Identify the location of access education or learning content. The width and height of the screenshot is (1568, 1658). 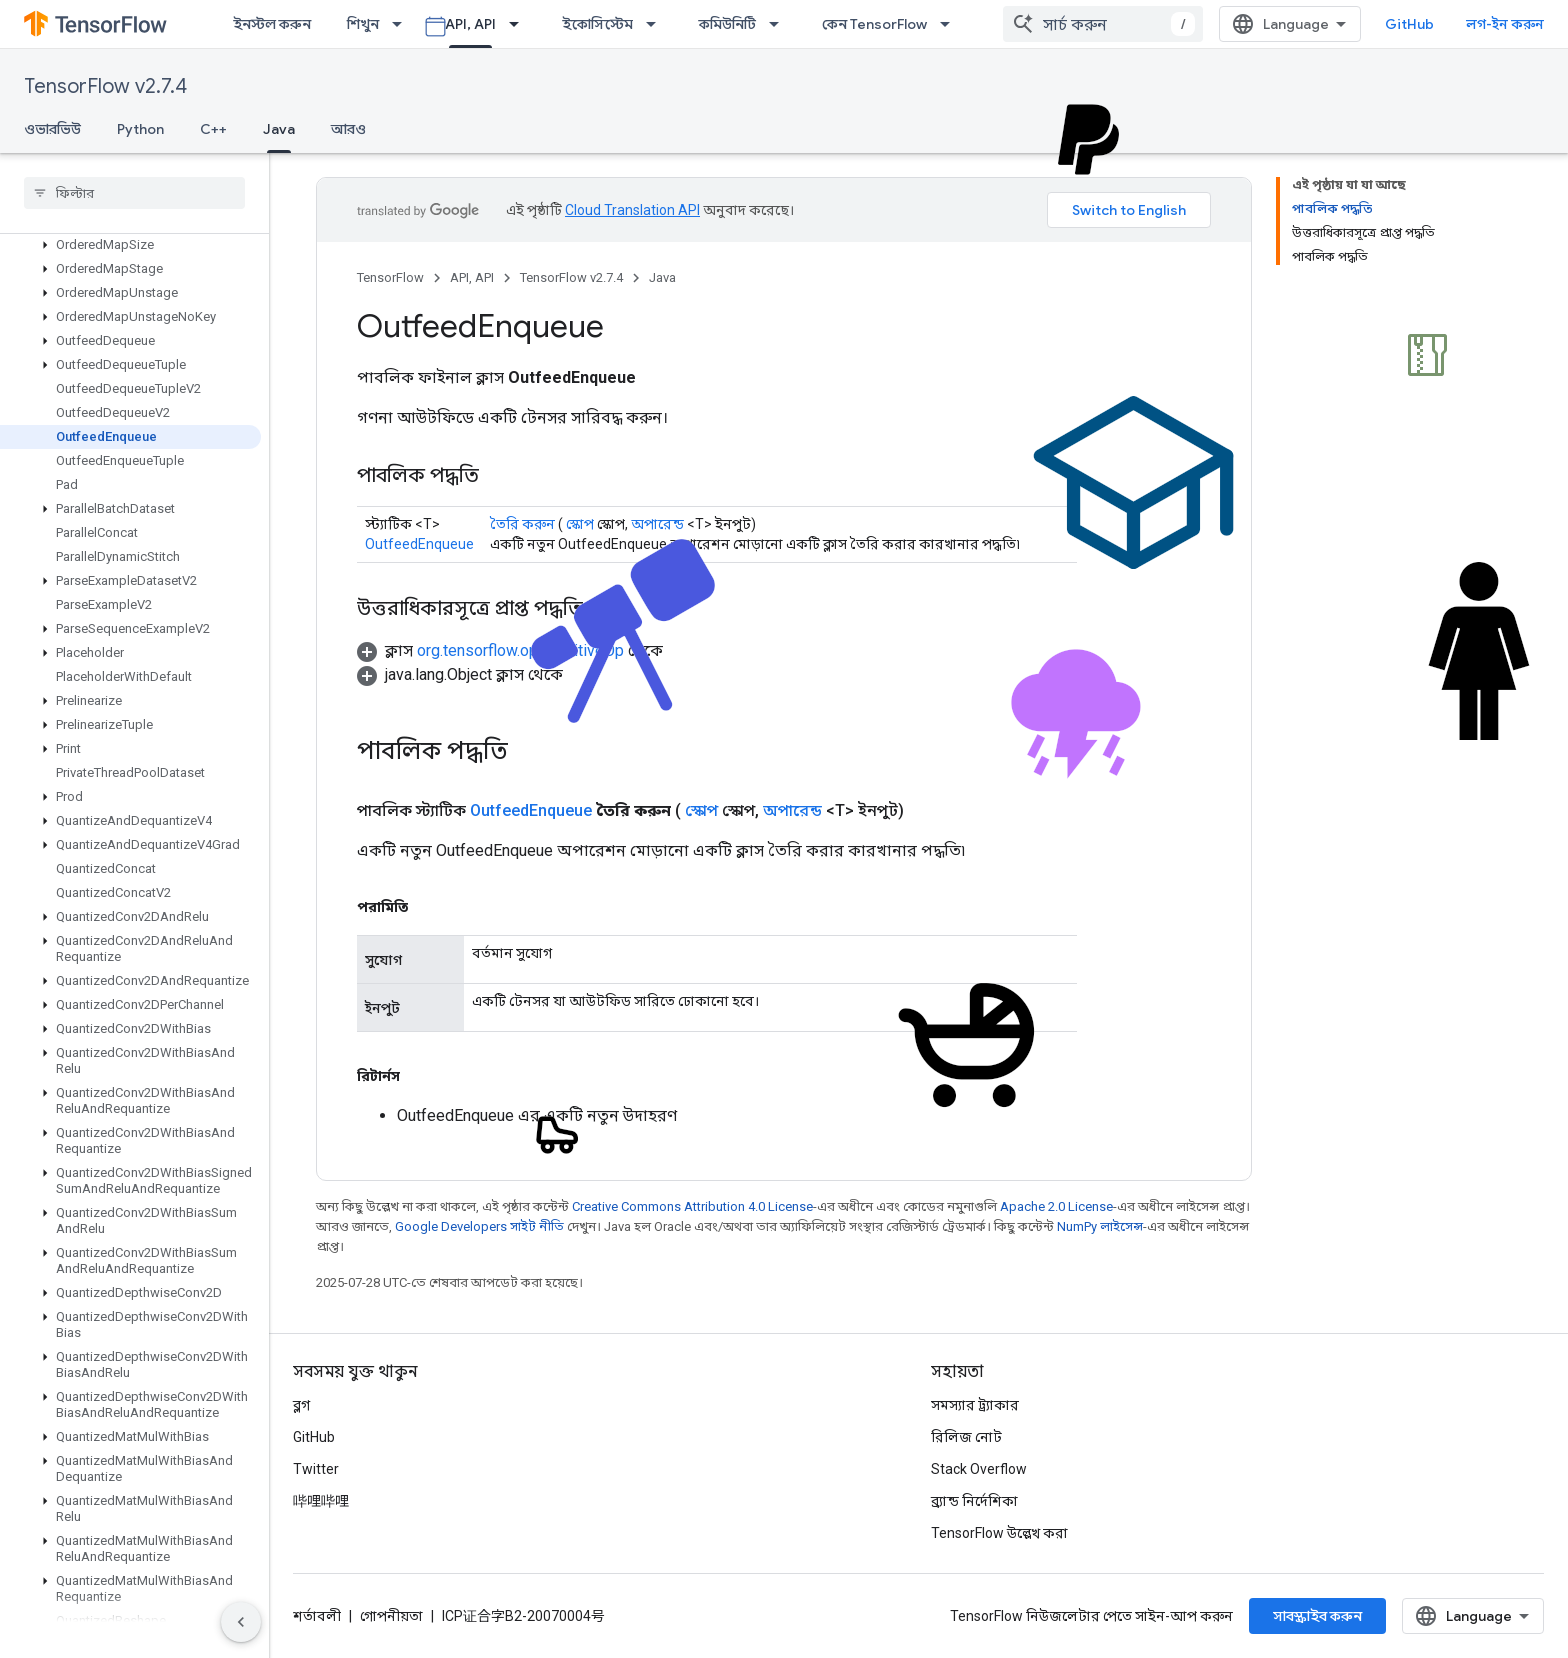
(1133, 482).